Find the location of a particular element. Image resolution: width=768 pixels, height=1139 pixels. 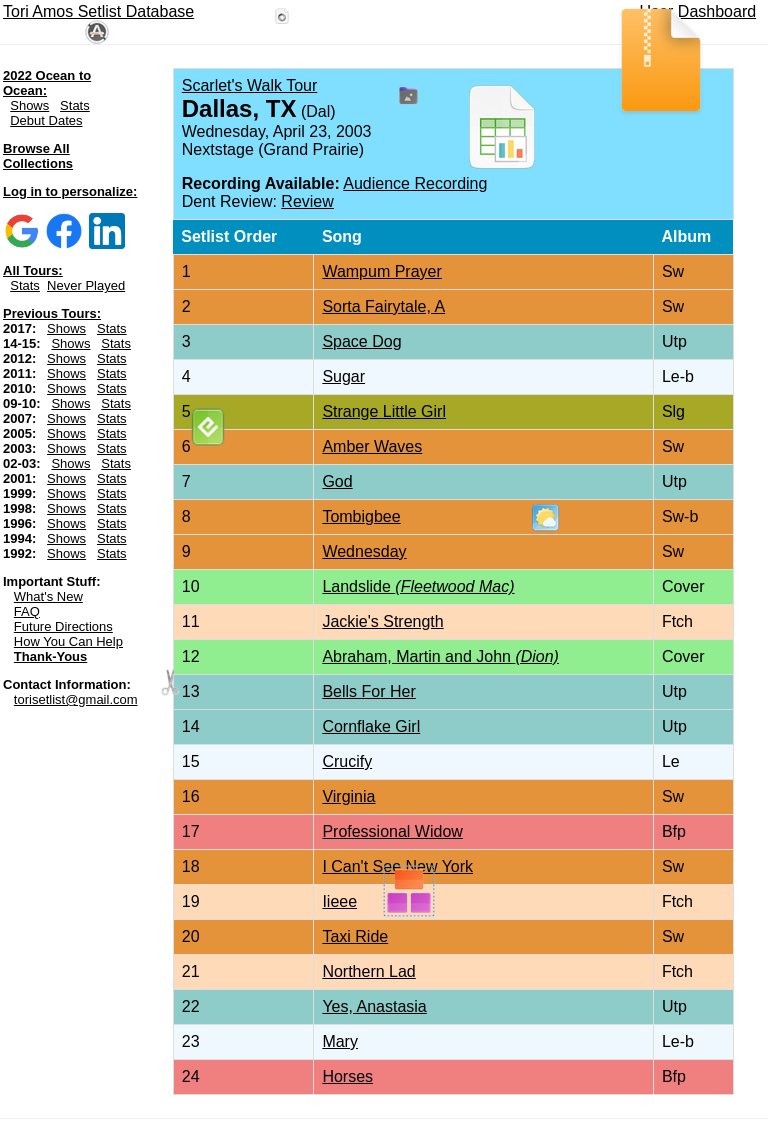

open the weather app is located at coordinates (545, 517).